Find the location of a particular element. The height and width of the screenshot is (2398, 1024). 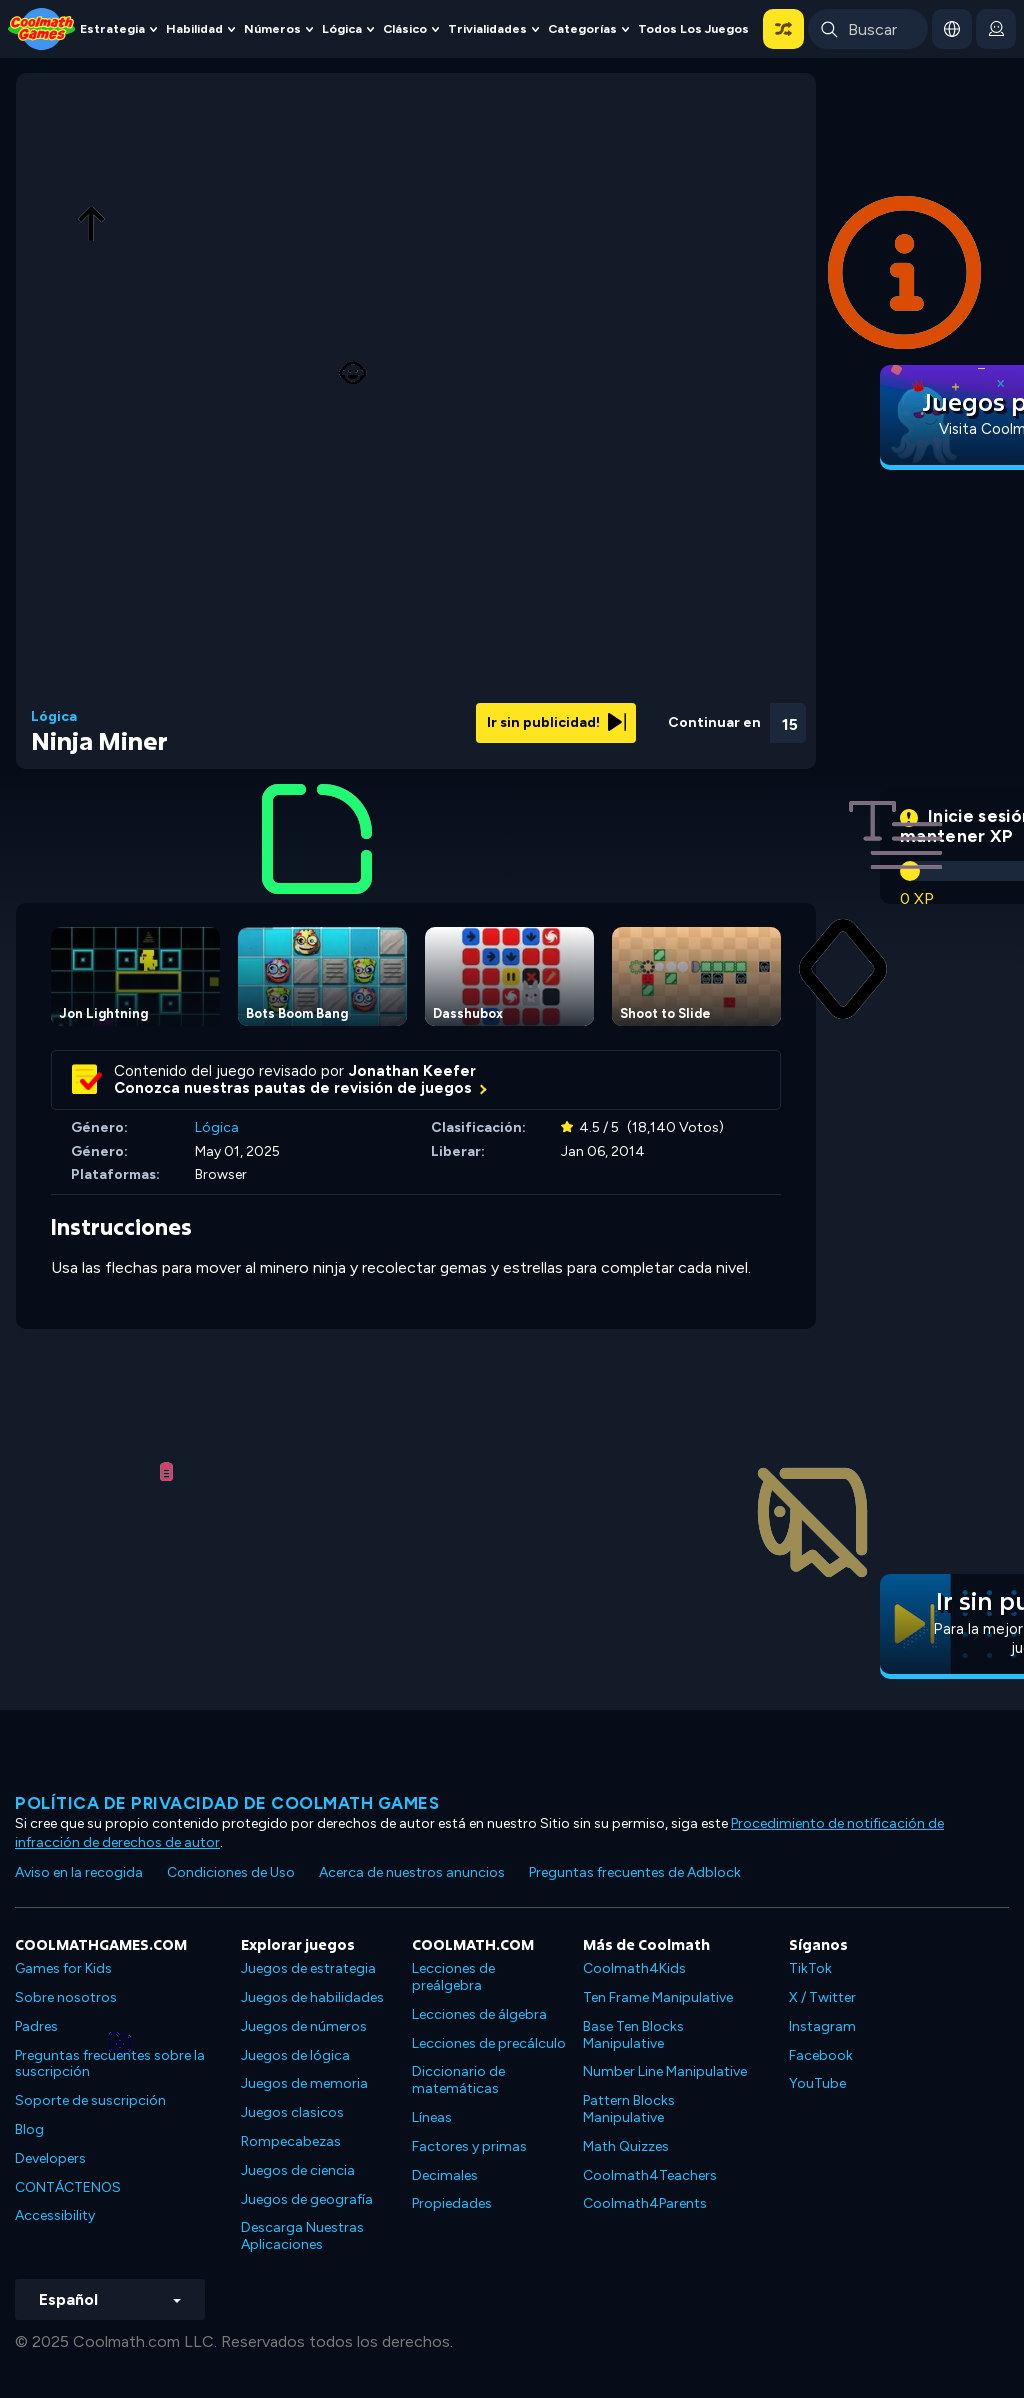

access child-friendly or parental control settings is located at coordinates (353, 373).